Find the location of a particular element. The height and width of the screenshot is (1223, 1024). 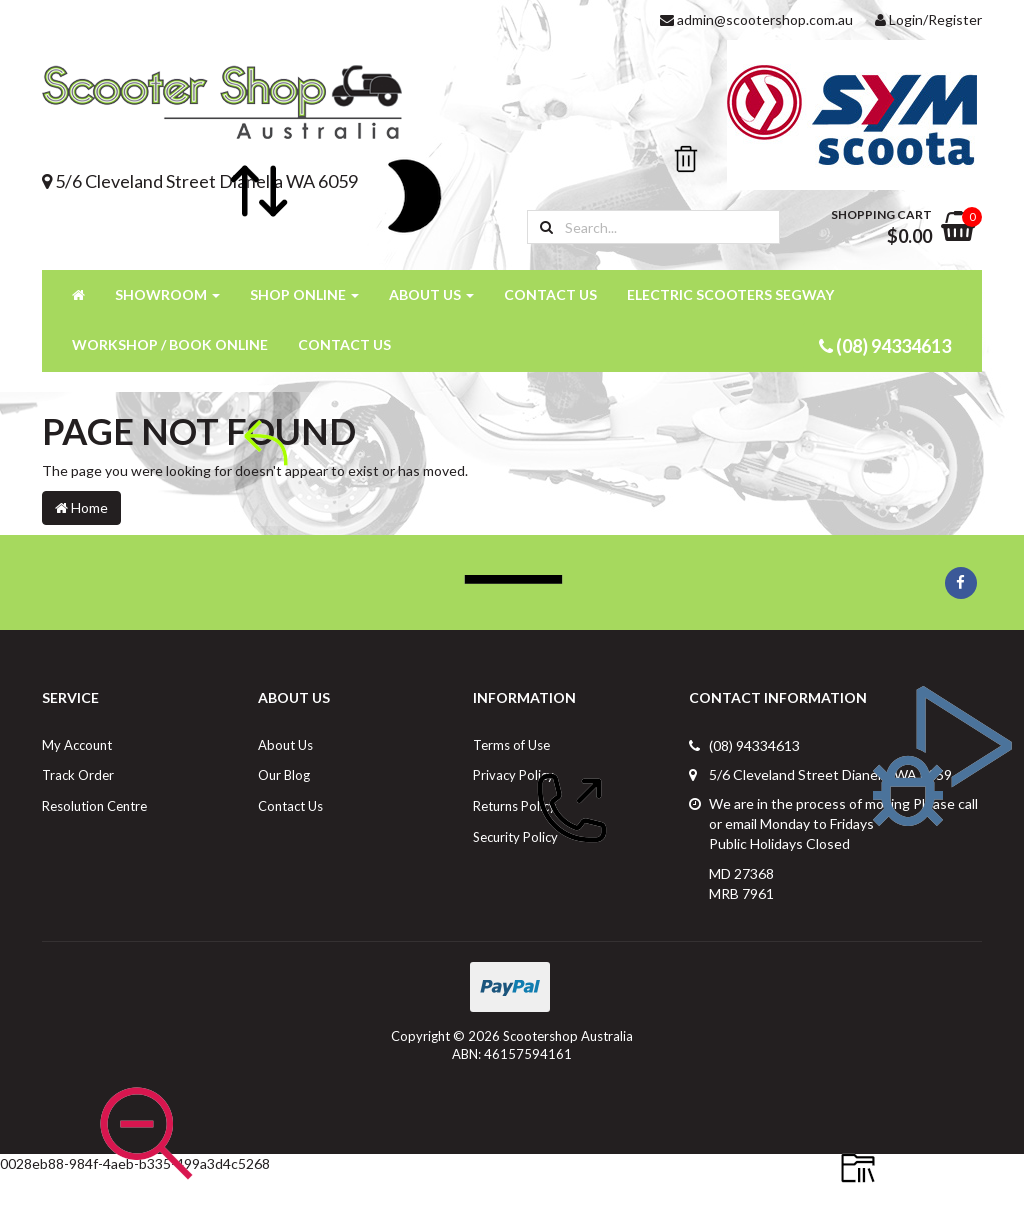

reply to a message or comment is located at coordinates (265, 441).